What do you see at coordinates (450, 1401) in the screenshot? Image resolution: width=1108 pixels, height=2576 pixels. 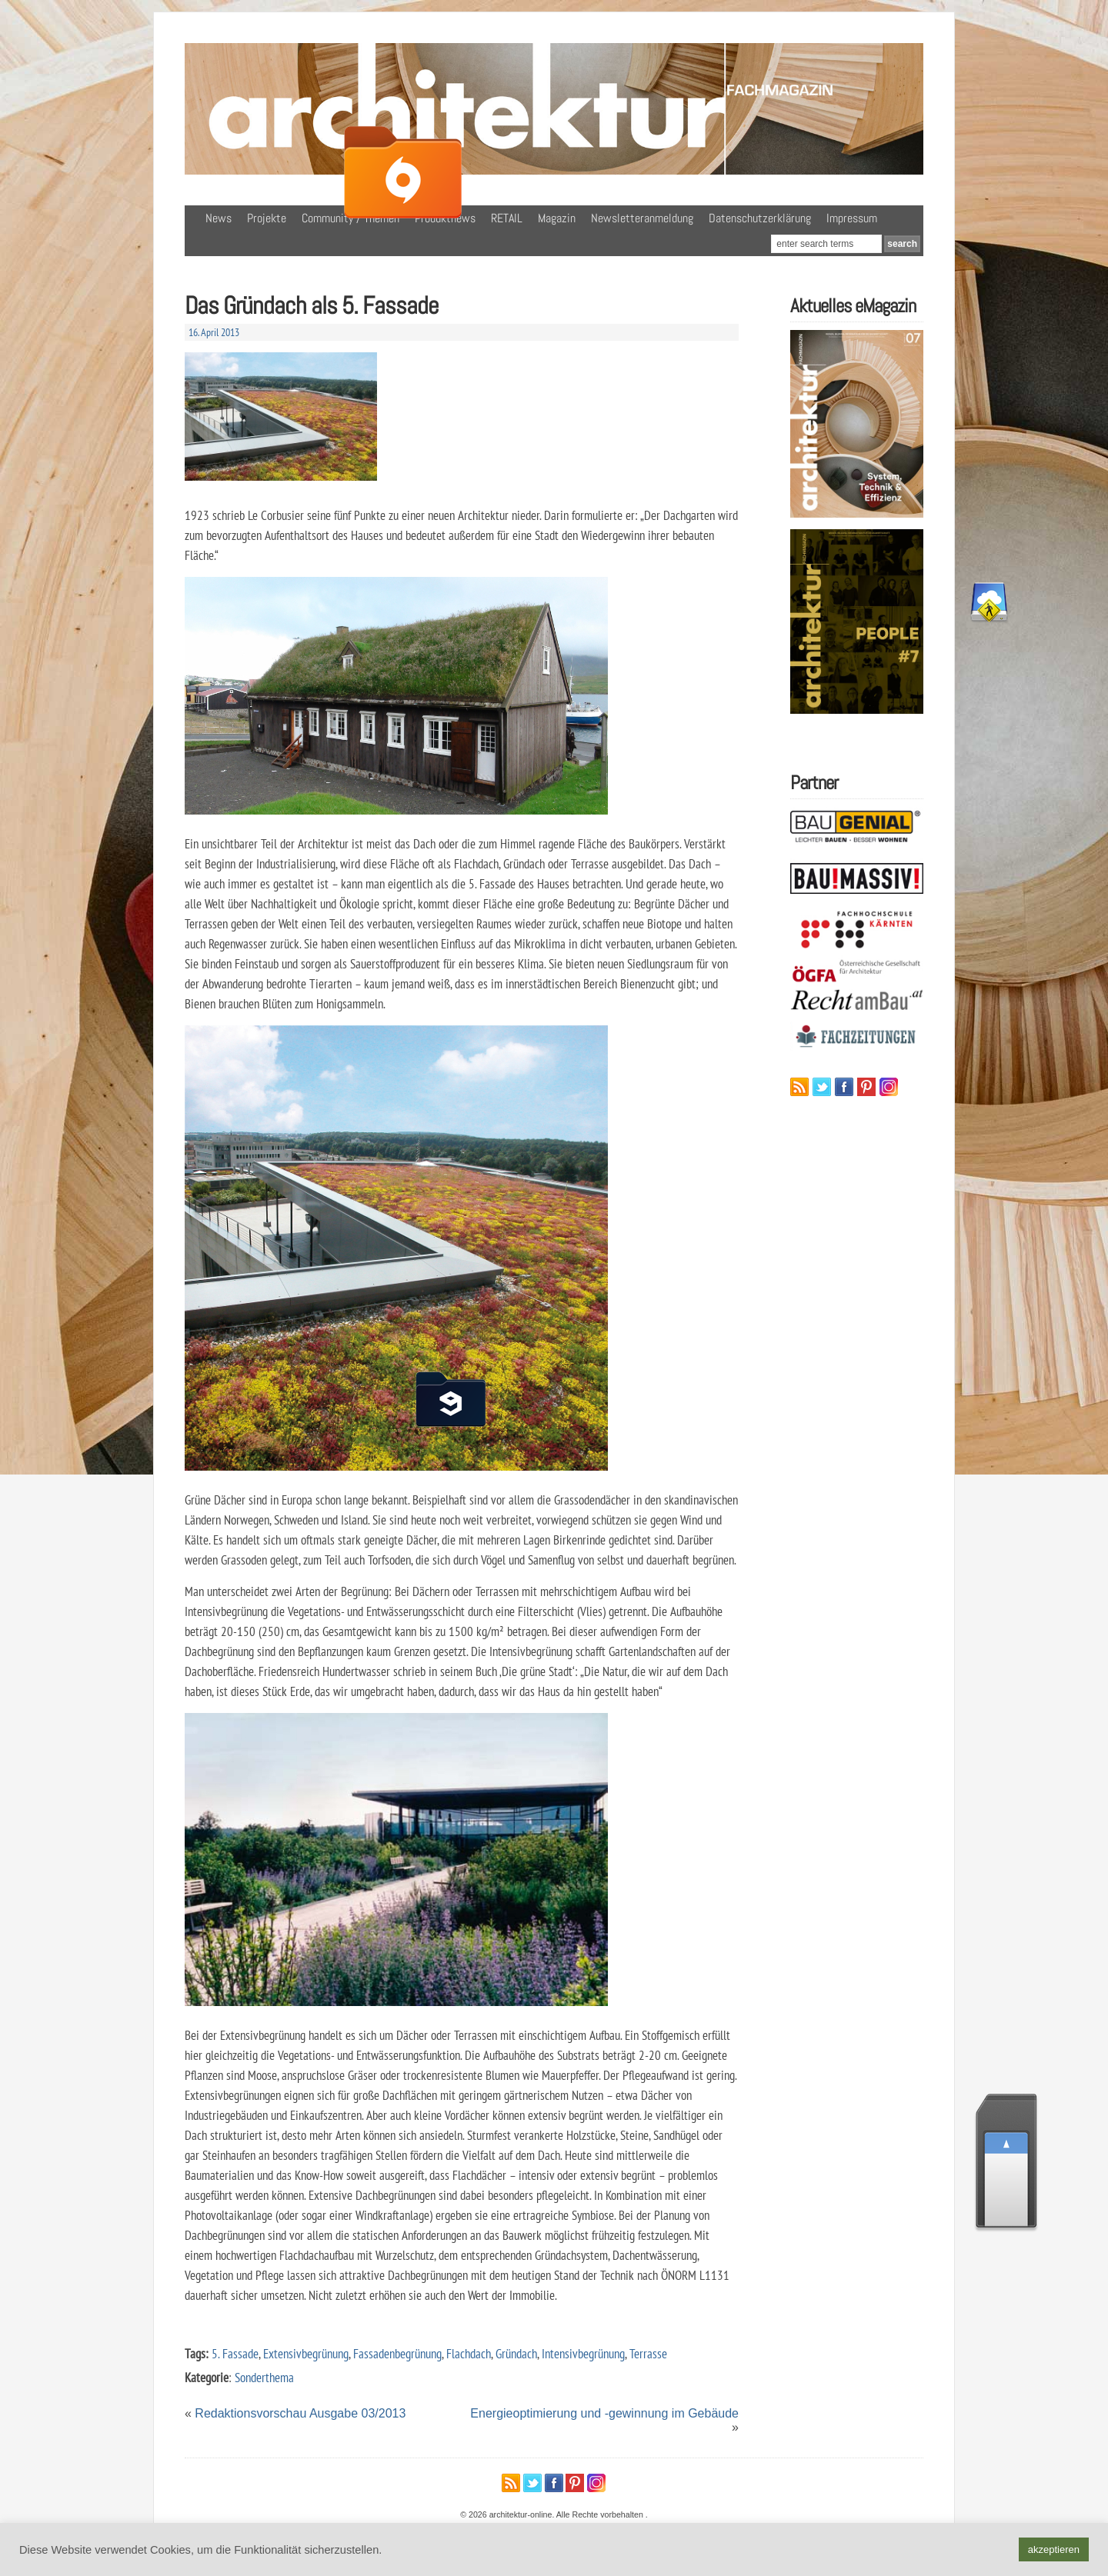 I see `open 9GAG downloads folder` at bounding box center [450, 1401].